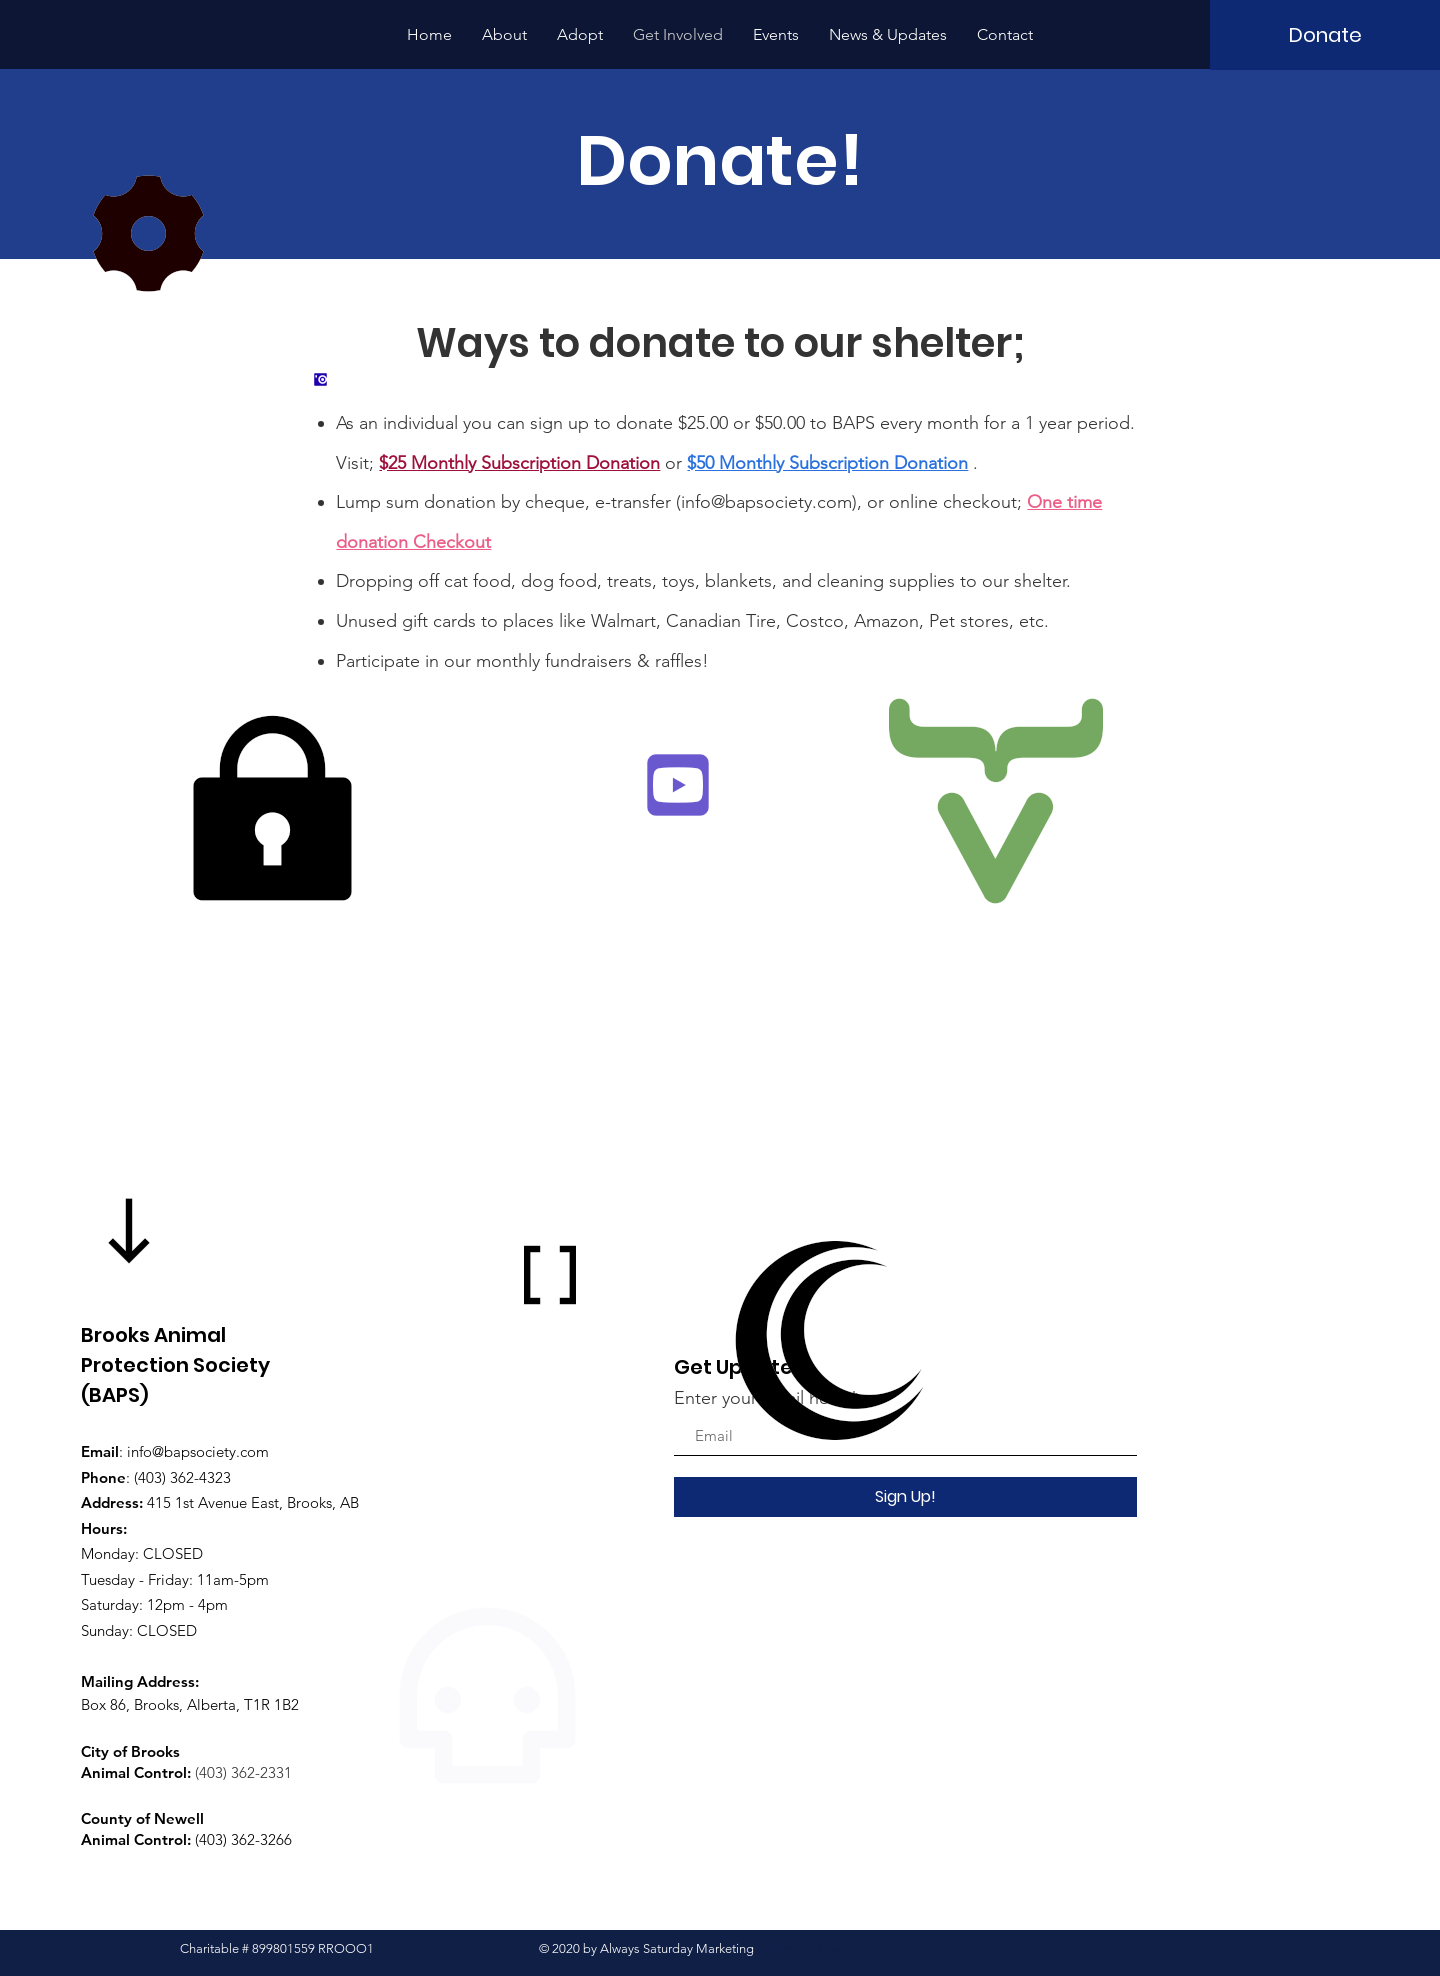 The height and width of the screenshot is (1976, 1440). What do you see at coordinates (678, 785) in the screenshot?
I see `open youtube` at bounding box center [678, 785].